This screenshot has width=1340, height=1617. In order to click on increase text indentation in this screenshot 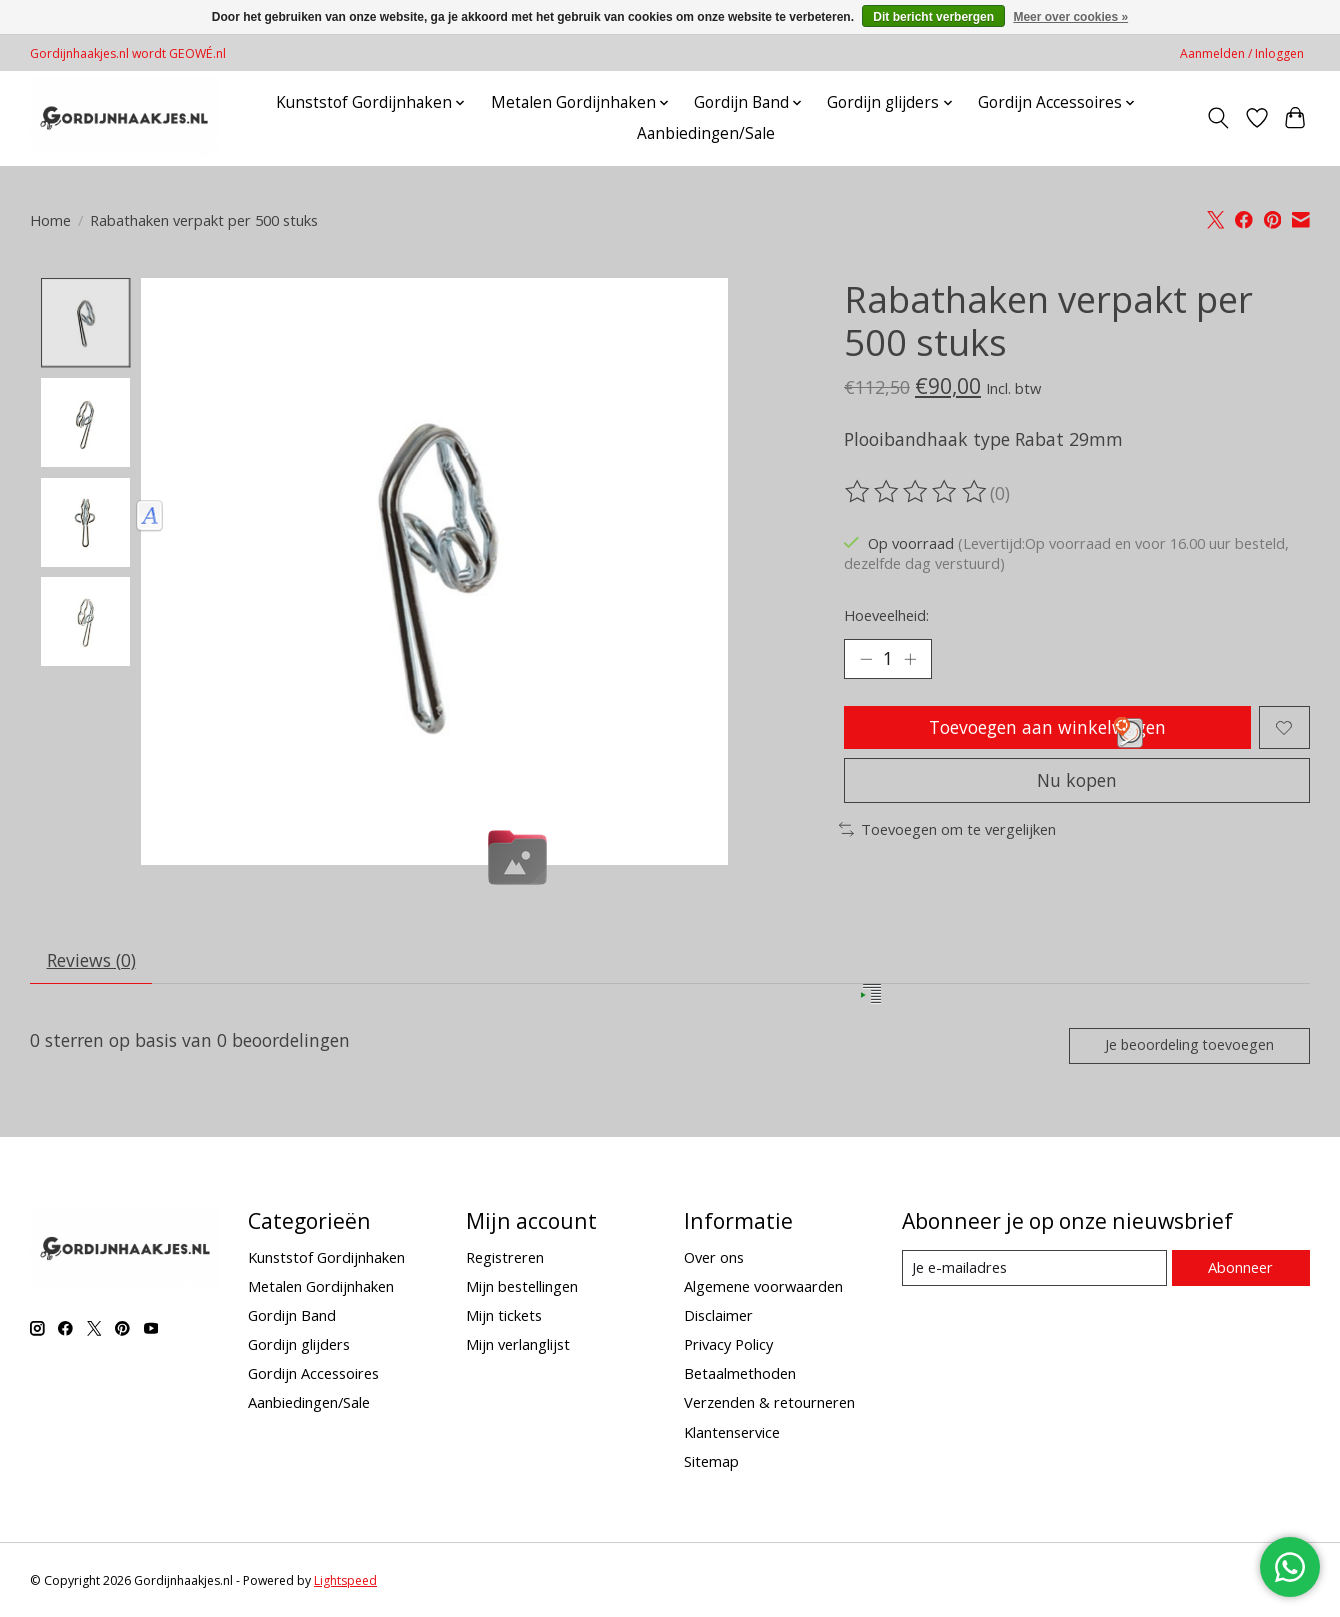, I will do `click(871, 994)`.